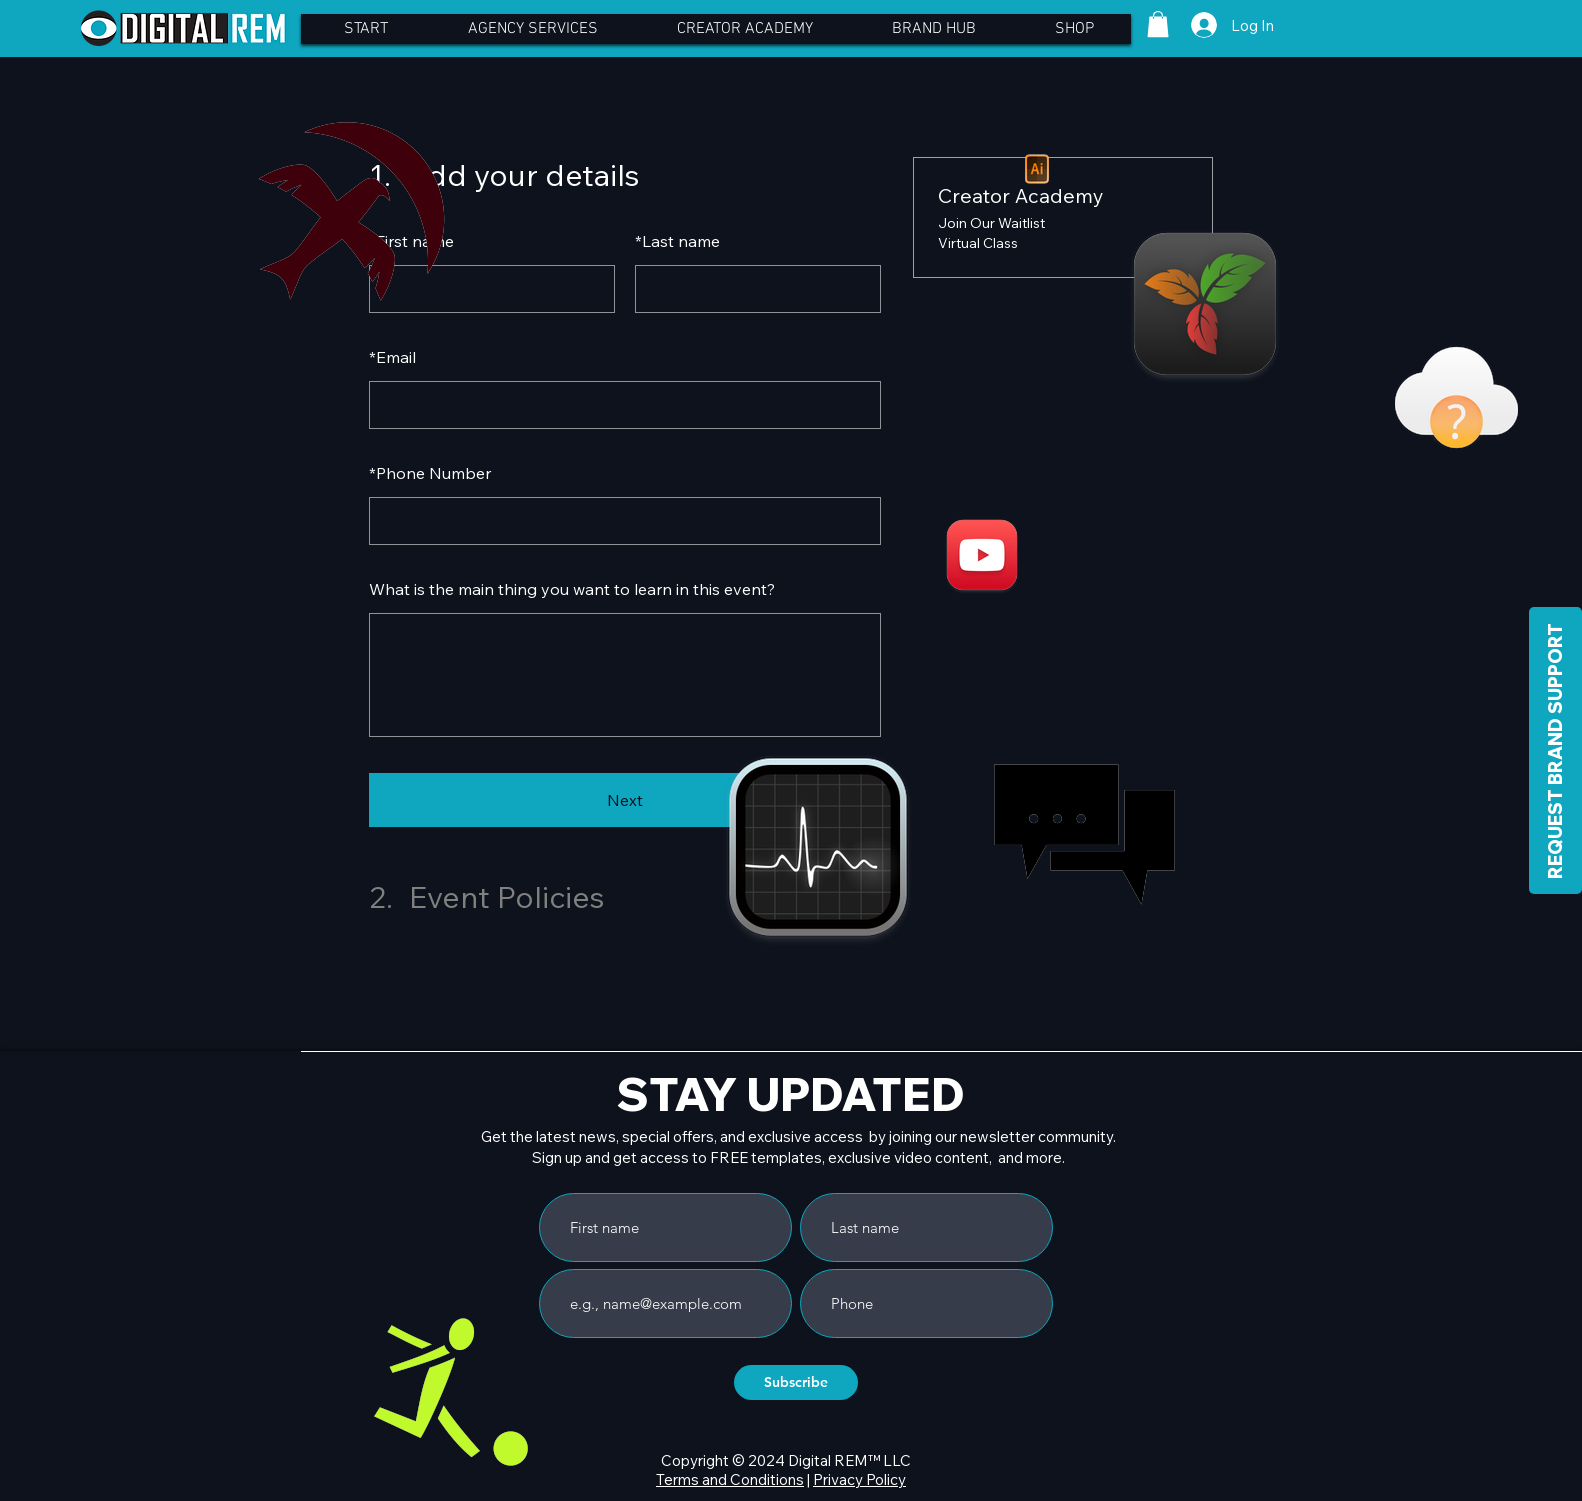  I want to click on falcon moon game icon or badge, so click(351, 211).